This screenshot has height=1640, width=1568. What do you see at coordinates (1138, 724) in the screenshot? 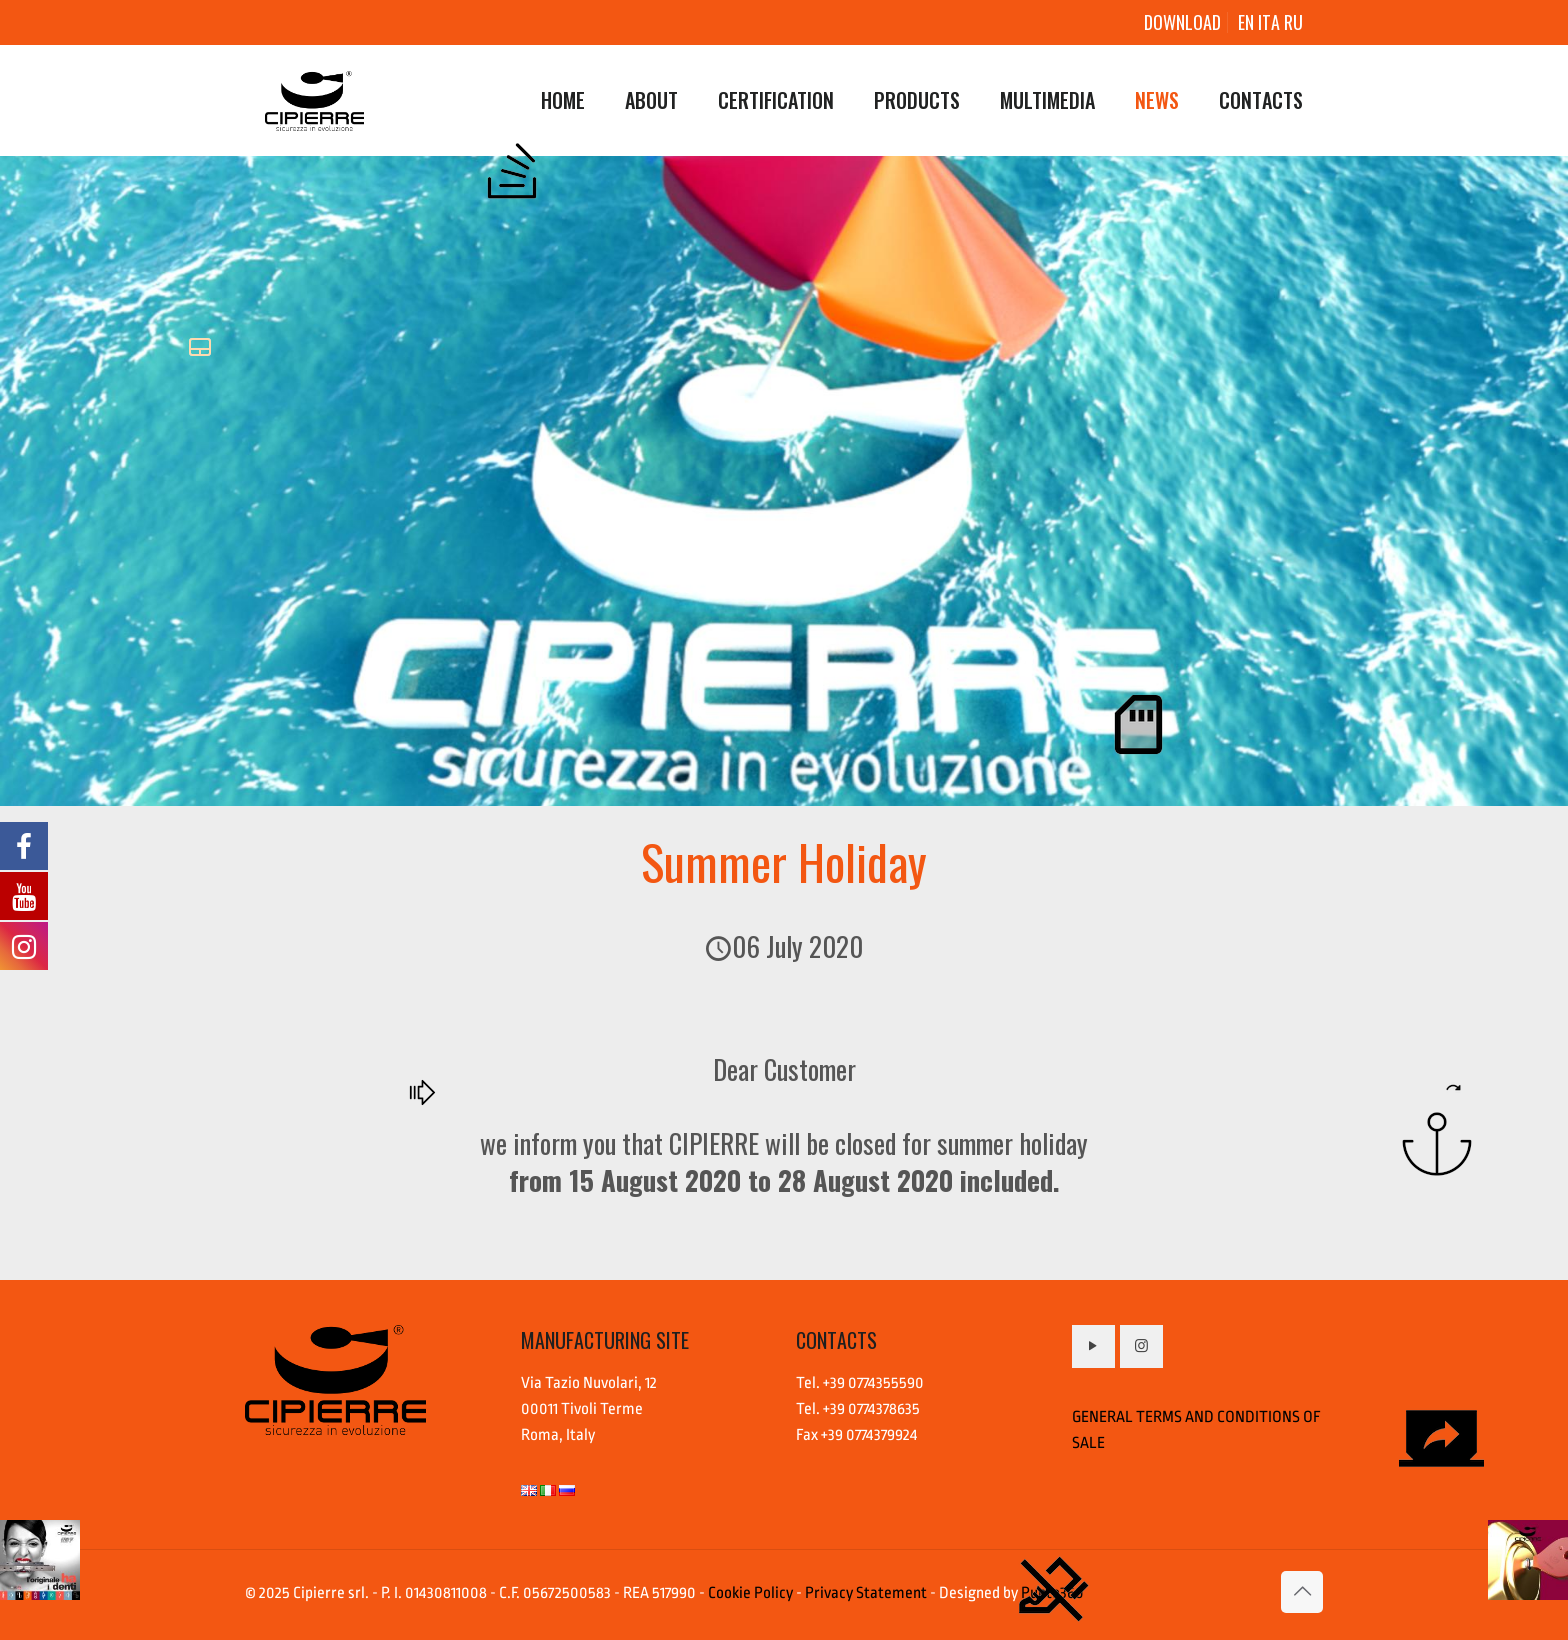
I see `access sd card storage` at bounding box center [1138, 724].